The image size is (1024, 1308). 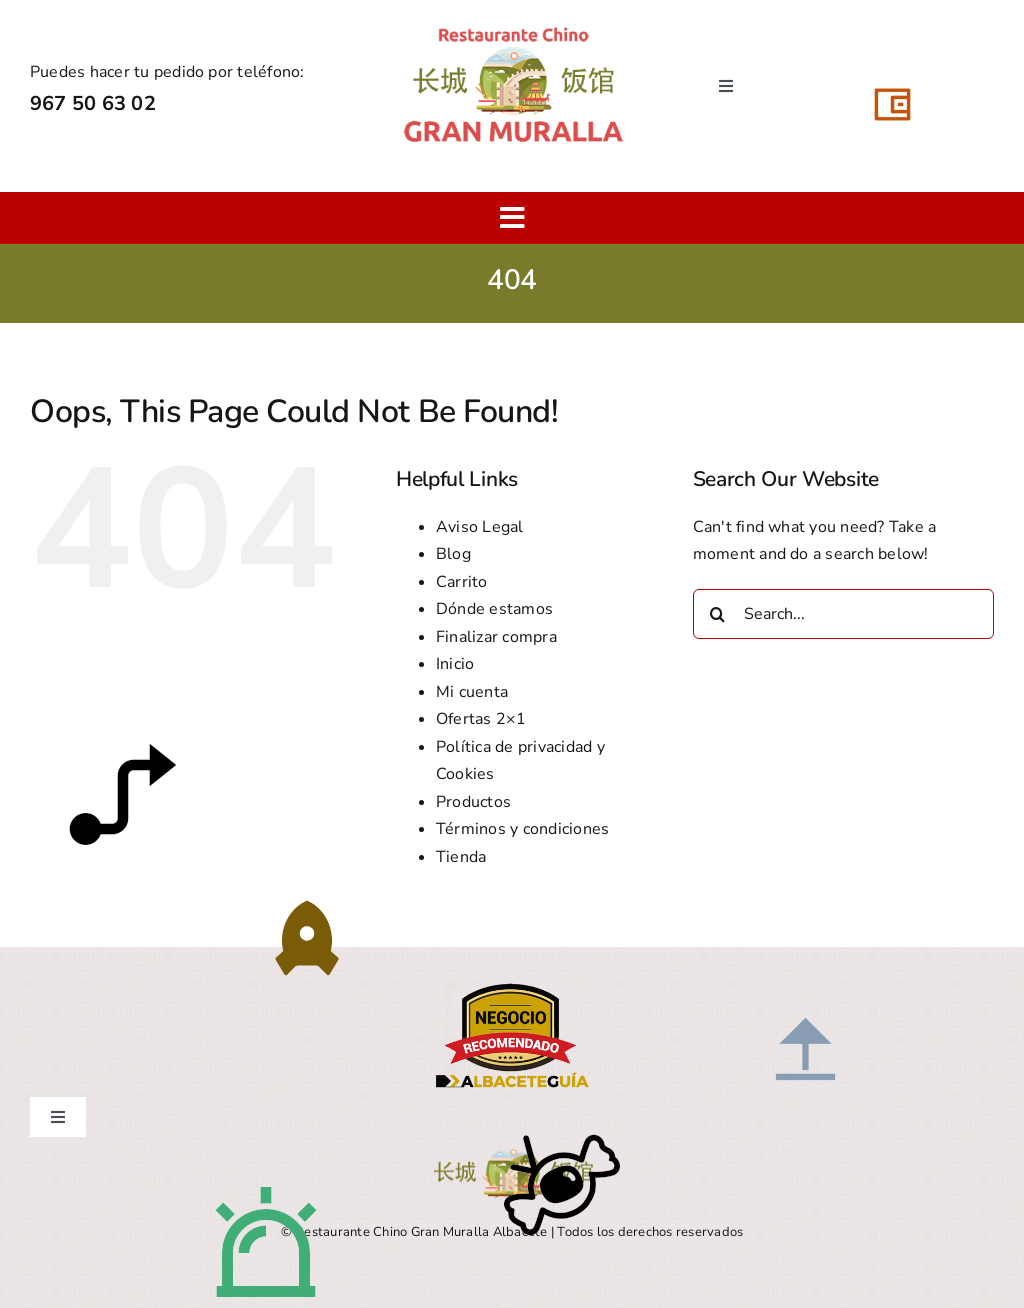 What do you see at coordinates (266, 1242) in the screenshot?
I see `indicates a system warning or alert` at bounding box center [266, 1242].